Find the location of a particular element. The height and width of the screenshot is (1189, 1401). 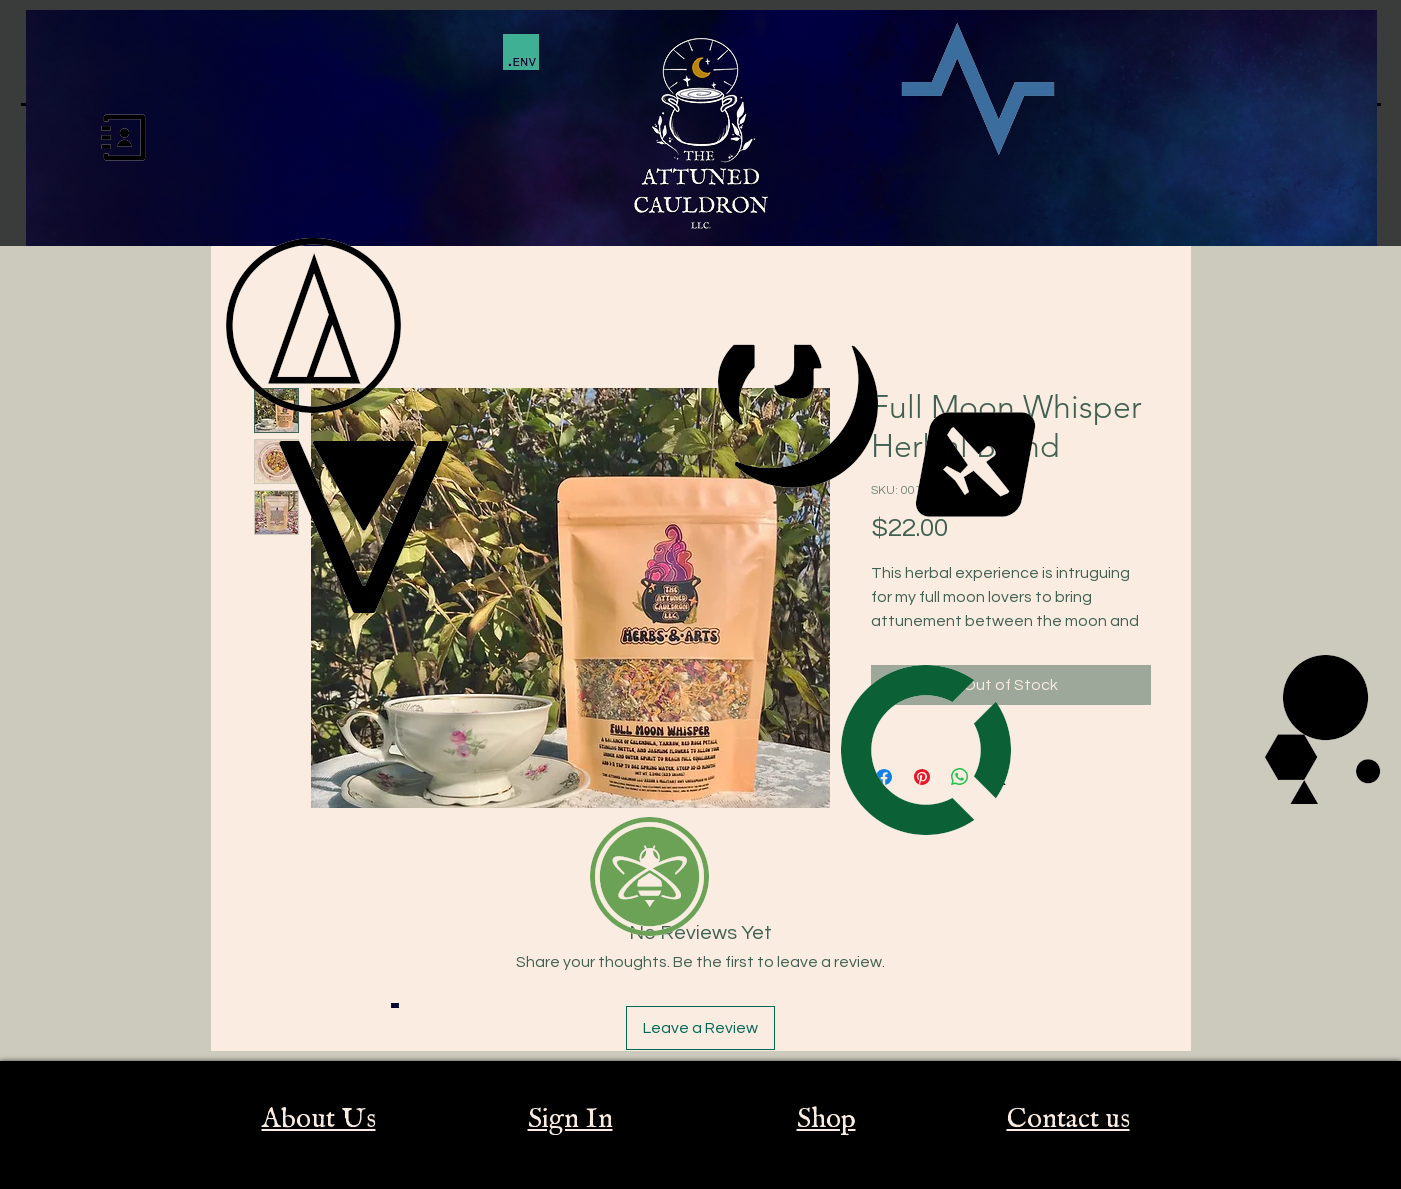

visit genius lyrics website is located at coordinates (798, 416).